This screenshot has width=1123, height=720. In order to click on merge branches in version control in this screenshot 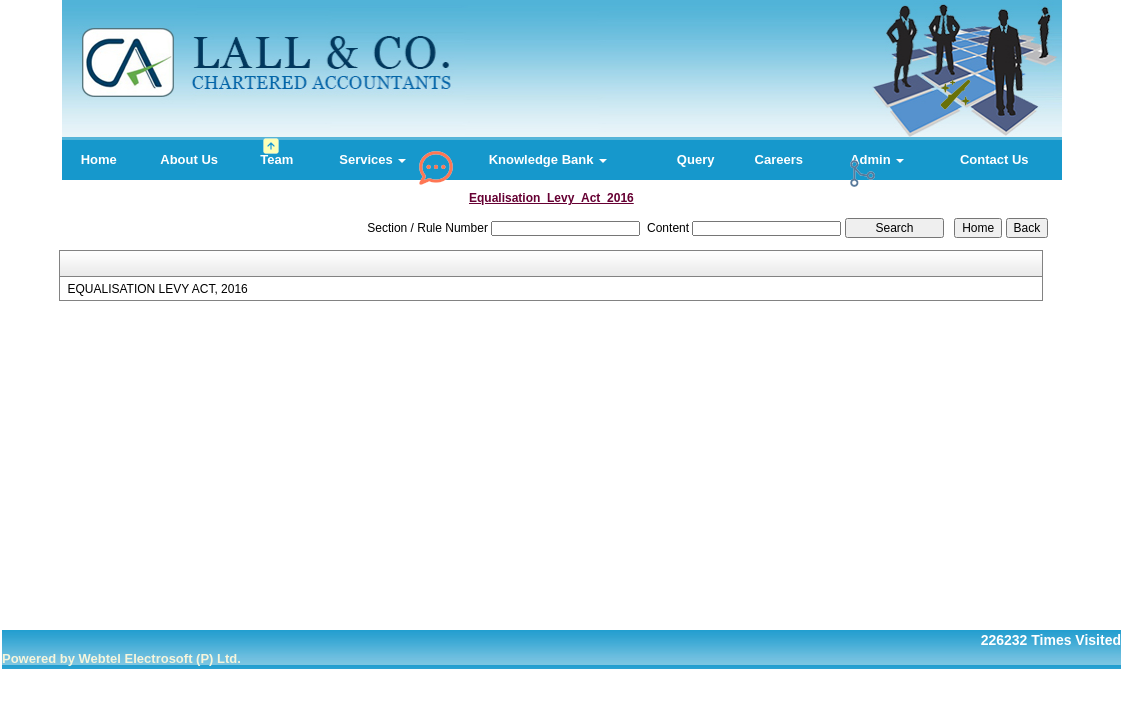, I will do `click(860, 173)`.